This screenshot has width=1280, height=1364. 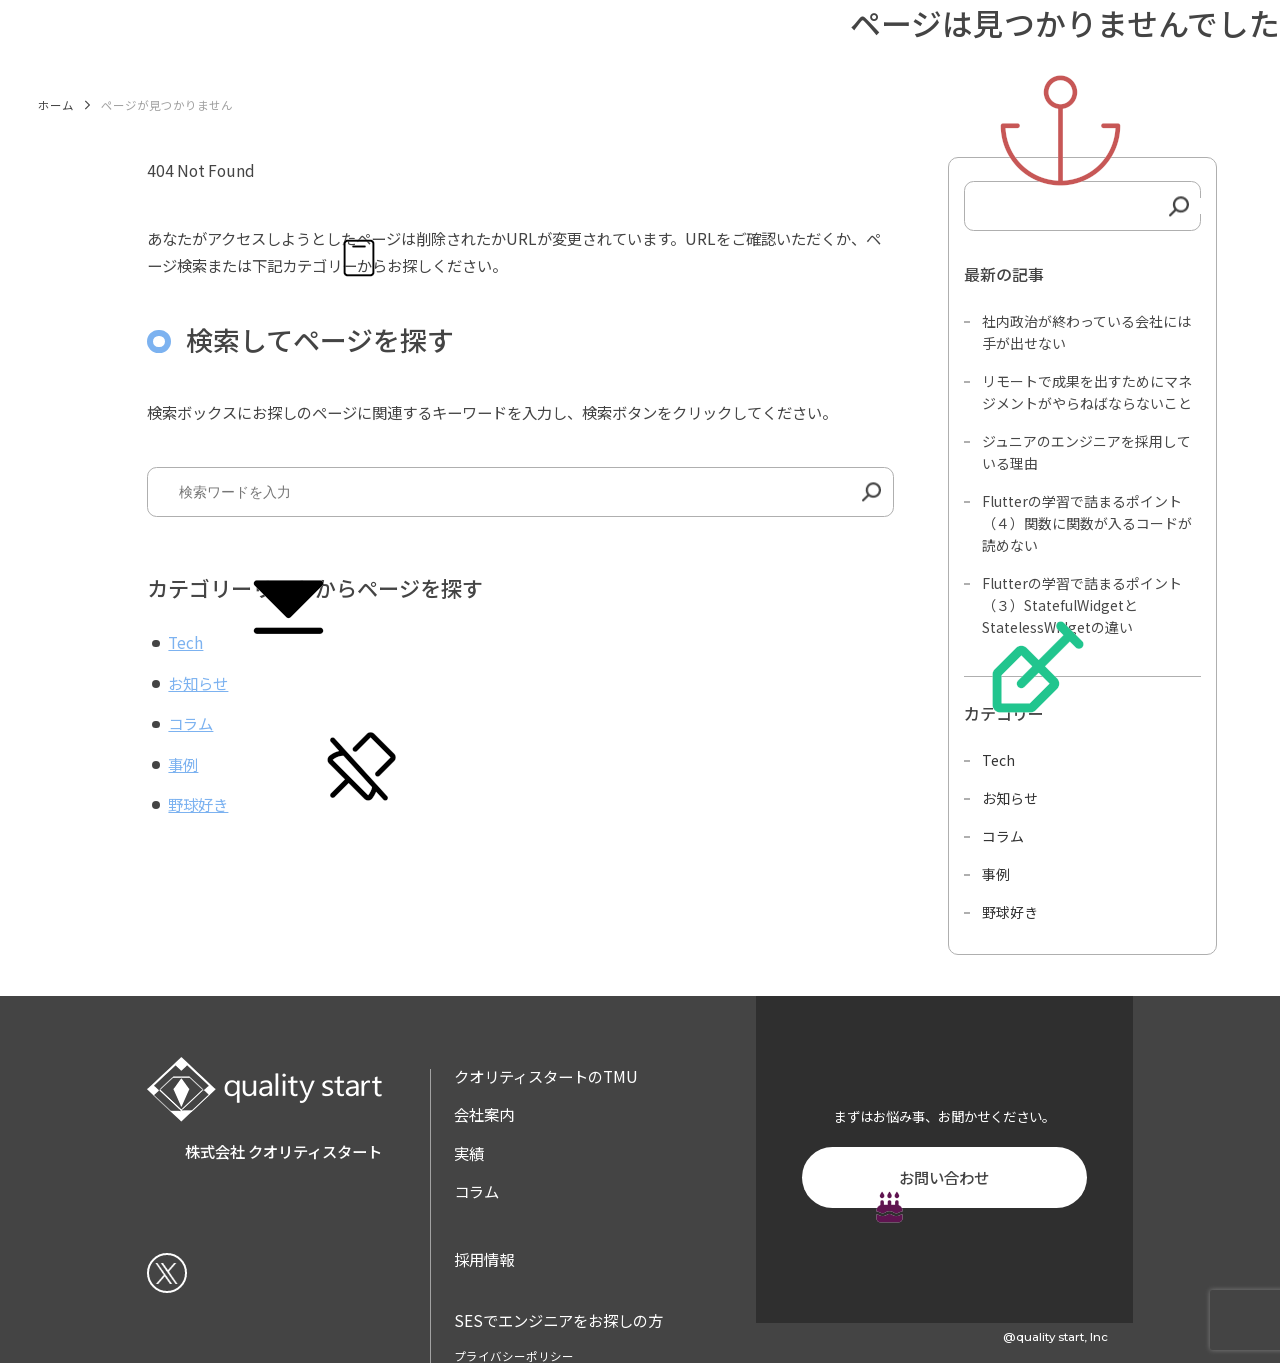 I want to click on anchor point or fixed position marker, so click(x=1060, y=130).